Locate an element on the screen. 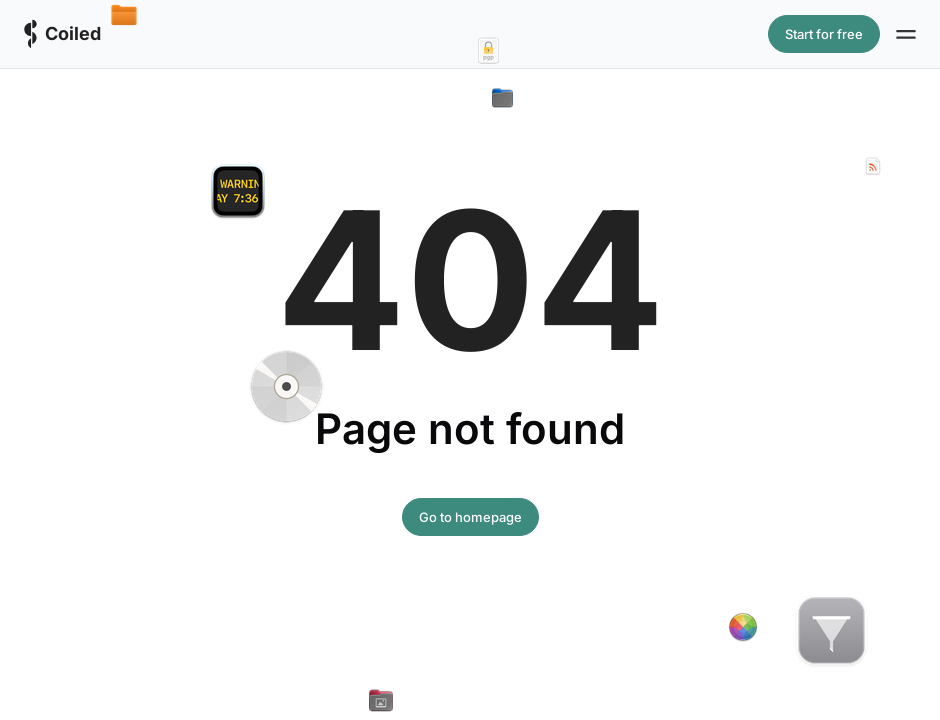  access CD/DVD drive contents is located at coordinates (286, 386).